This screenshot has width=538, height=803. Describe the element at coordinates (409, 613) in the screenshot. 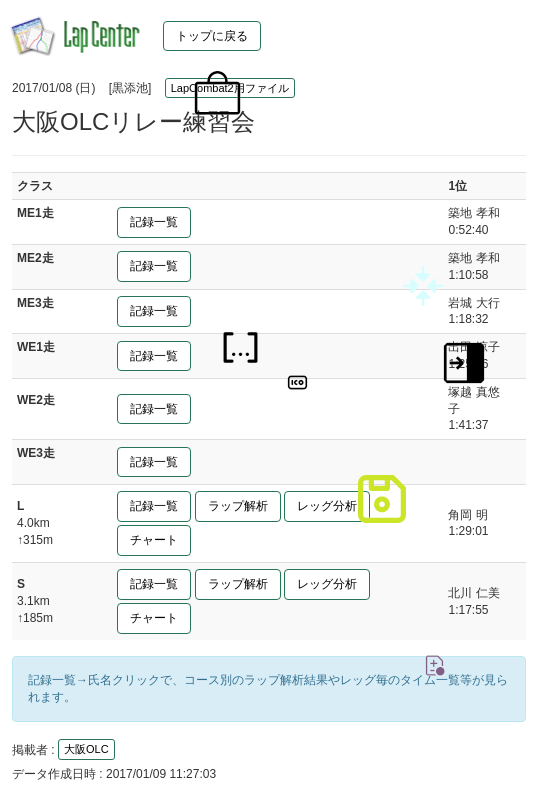

I see `empty placeholder icon for spacing or alignment` at that location.